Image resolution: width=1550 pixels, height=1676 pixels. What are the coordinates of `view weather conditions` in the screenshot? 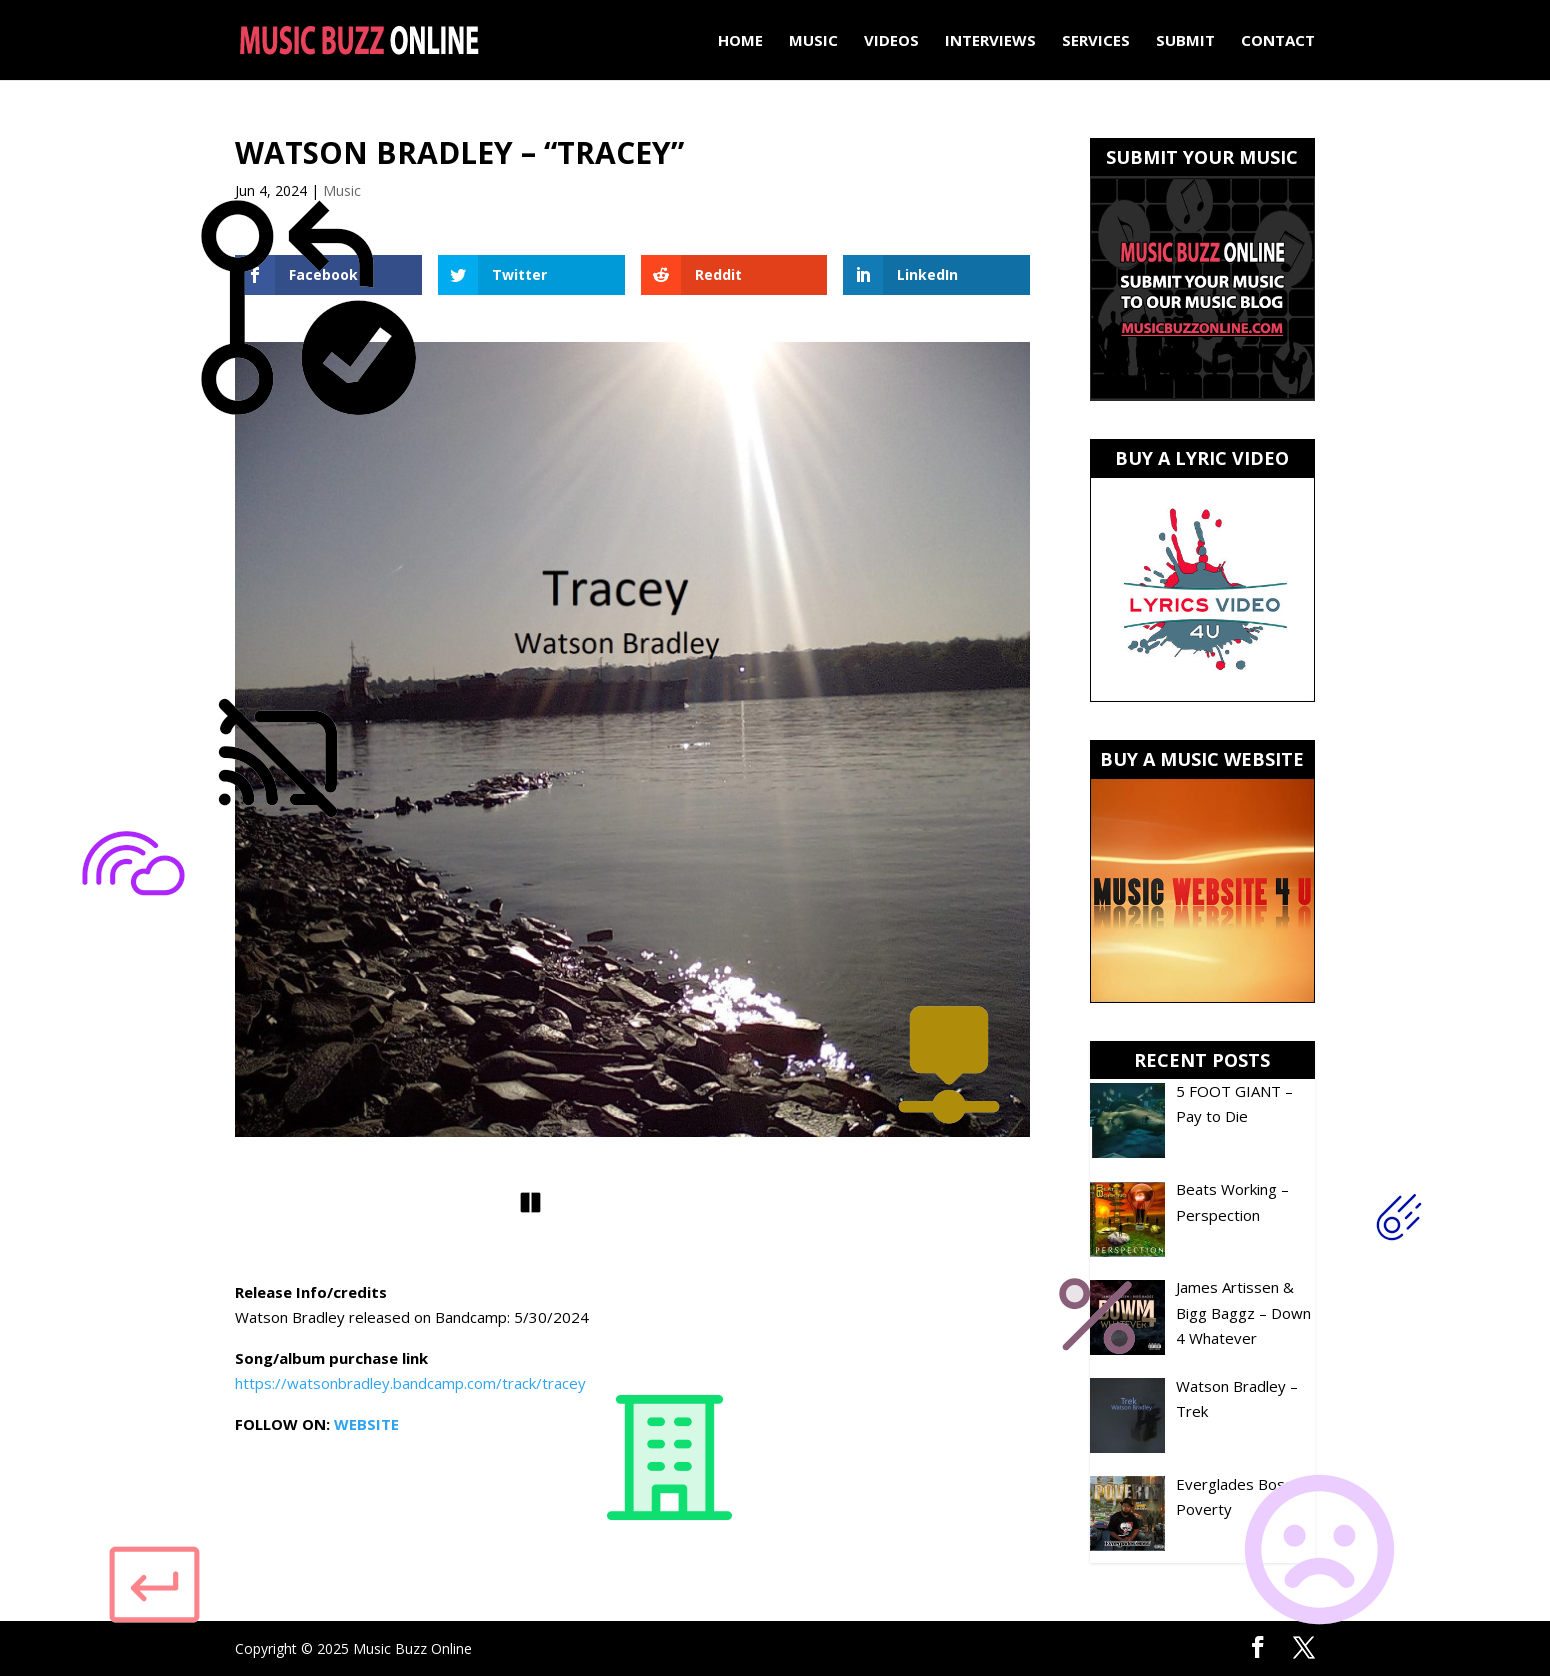 It's located at (133, 861).